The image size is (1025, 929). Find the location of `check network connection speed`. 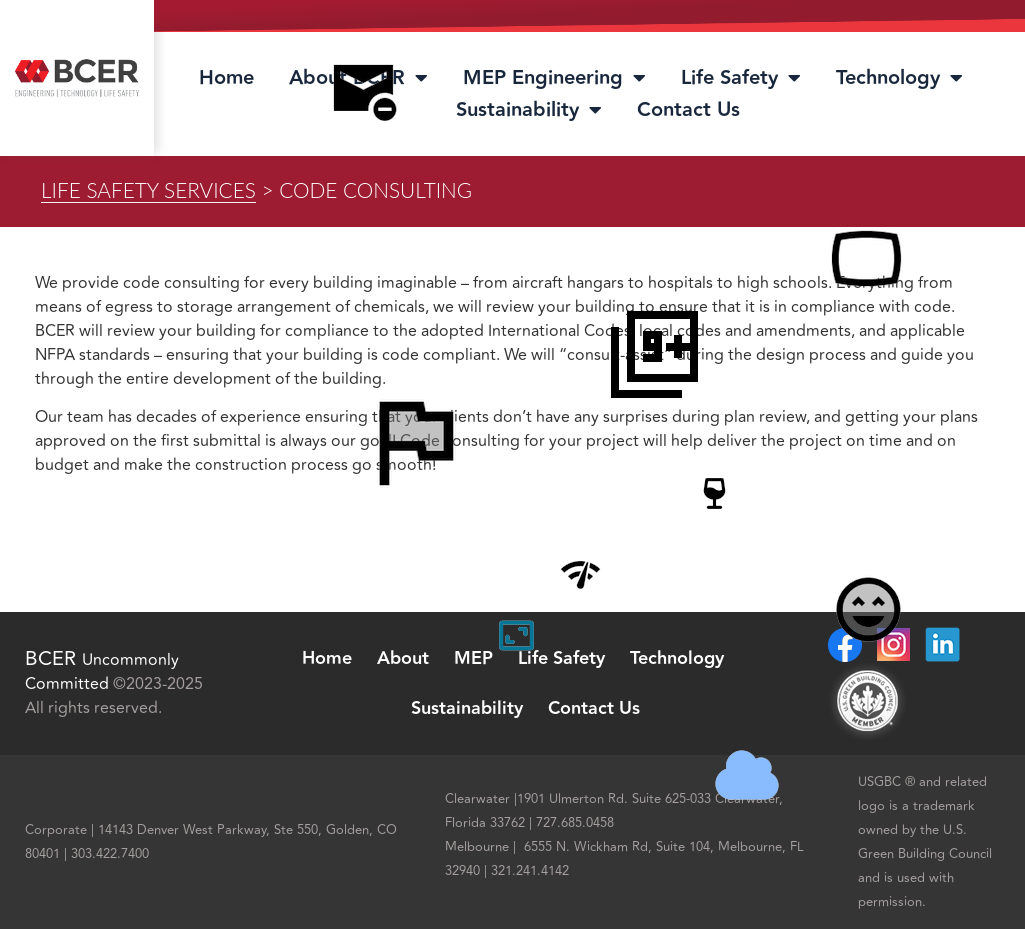

check network connection speed is located at coordinates (580, 574).